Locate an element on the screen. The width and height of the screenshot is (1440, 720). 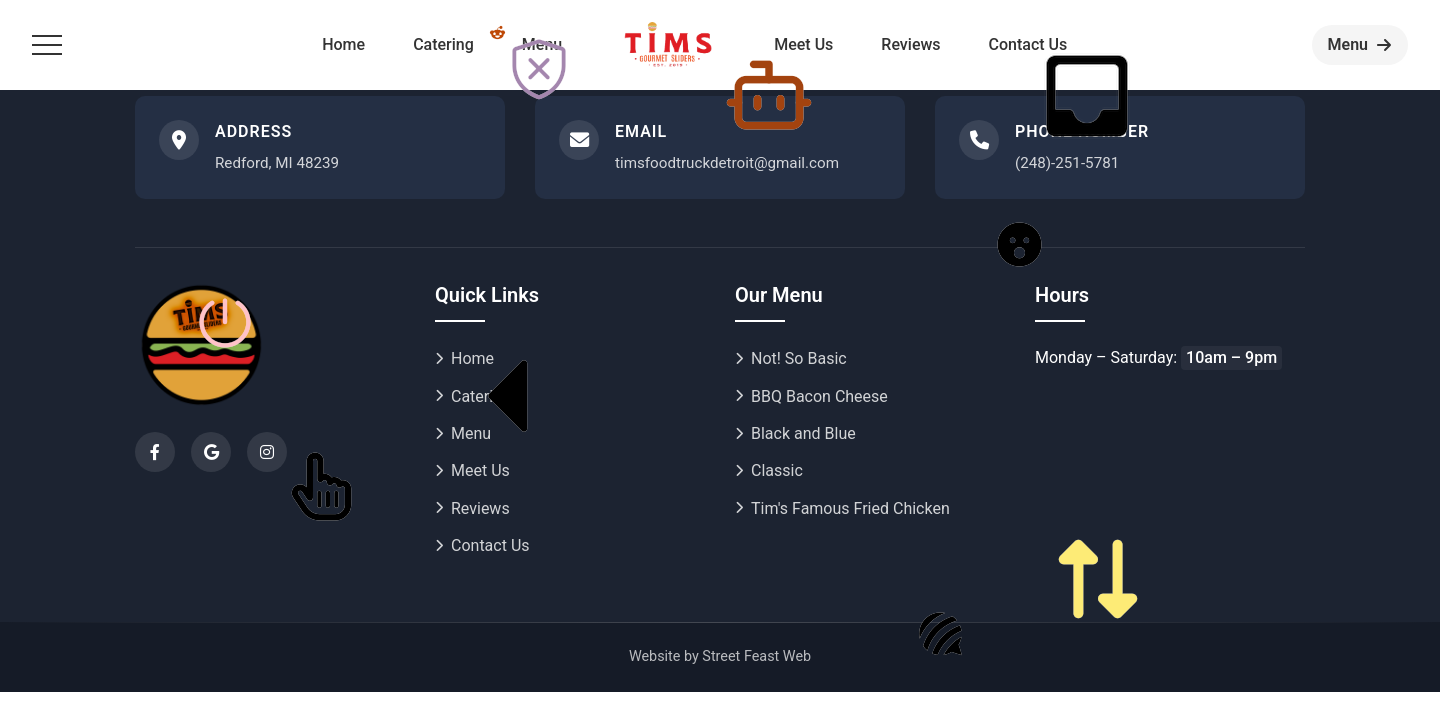
forumbee logo is located at coordinates (940, 633).